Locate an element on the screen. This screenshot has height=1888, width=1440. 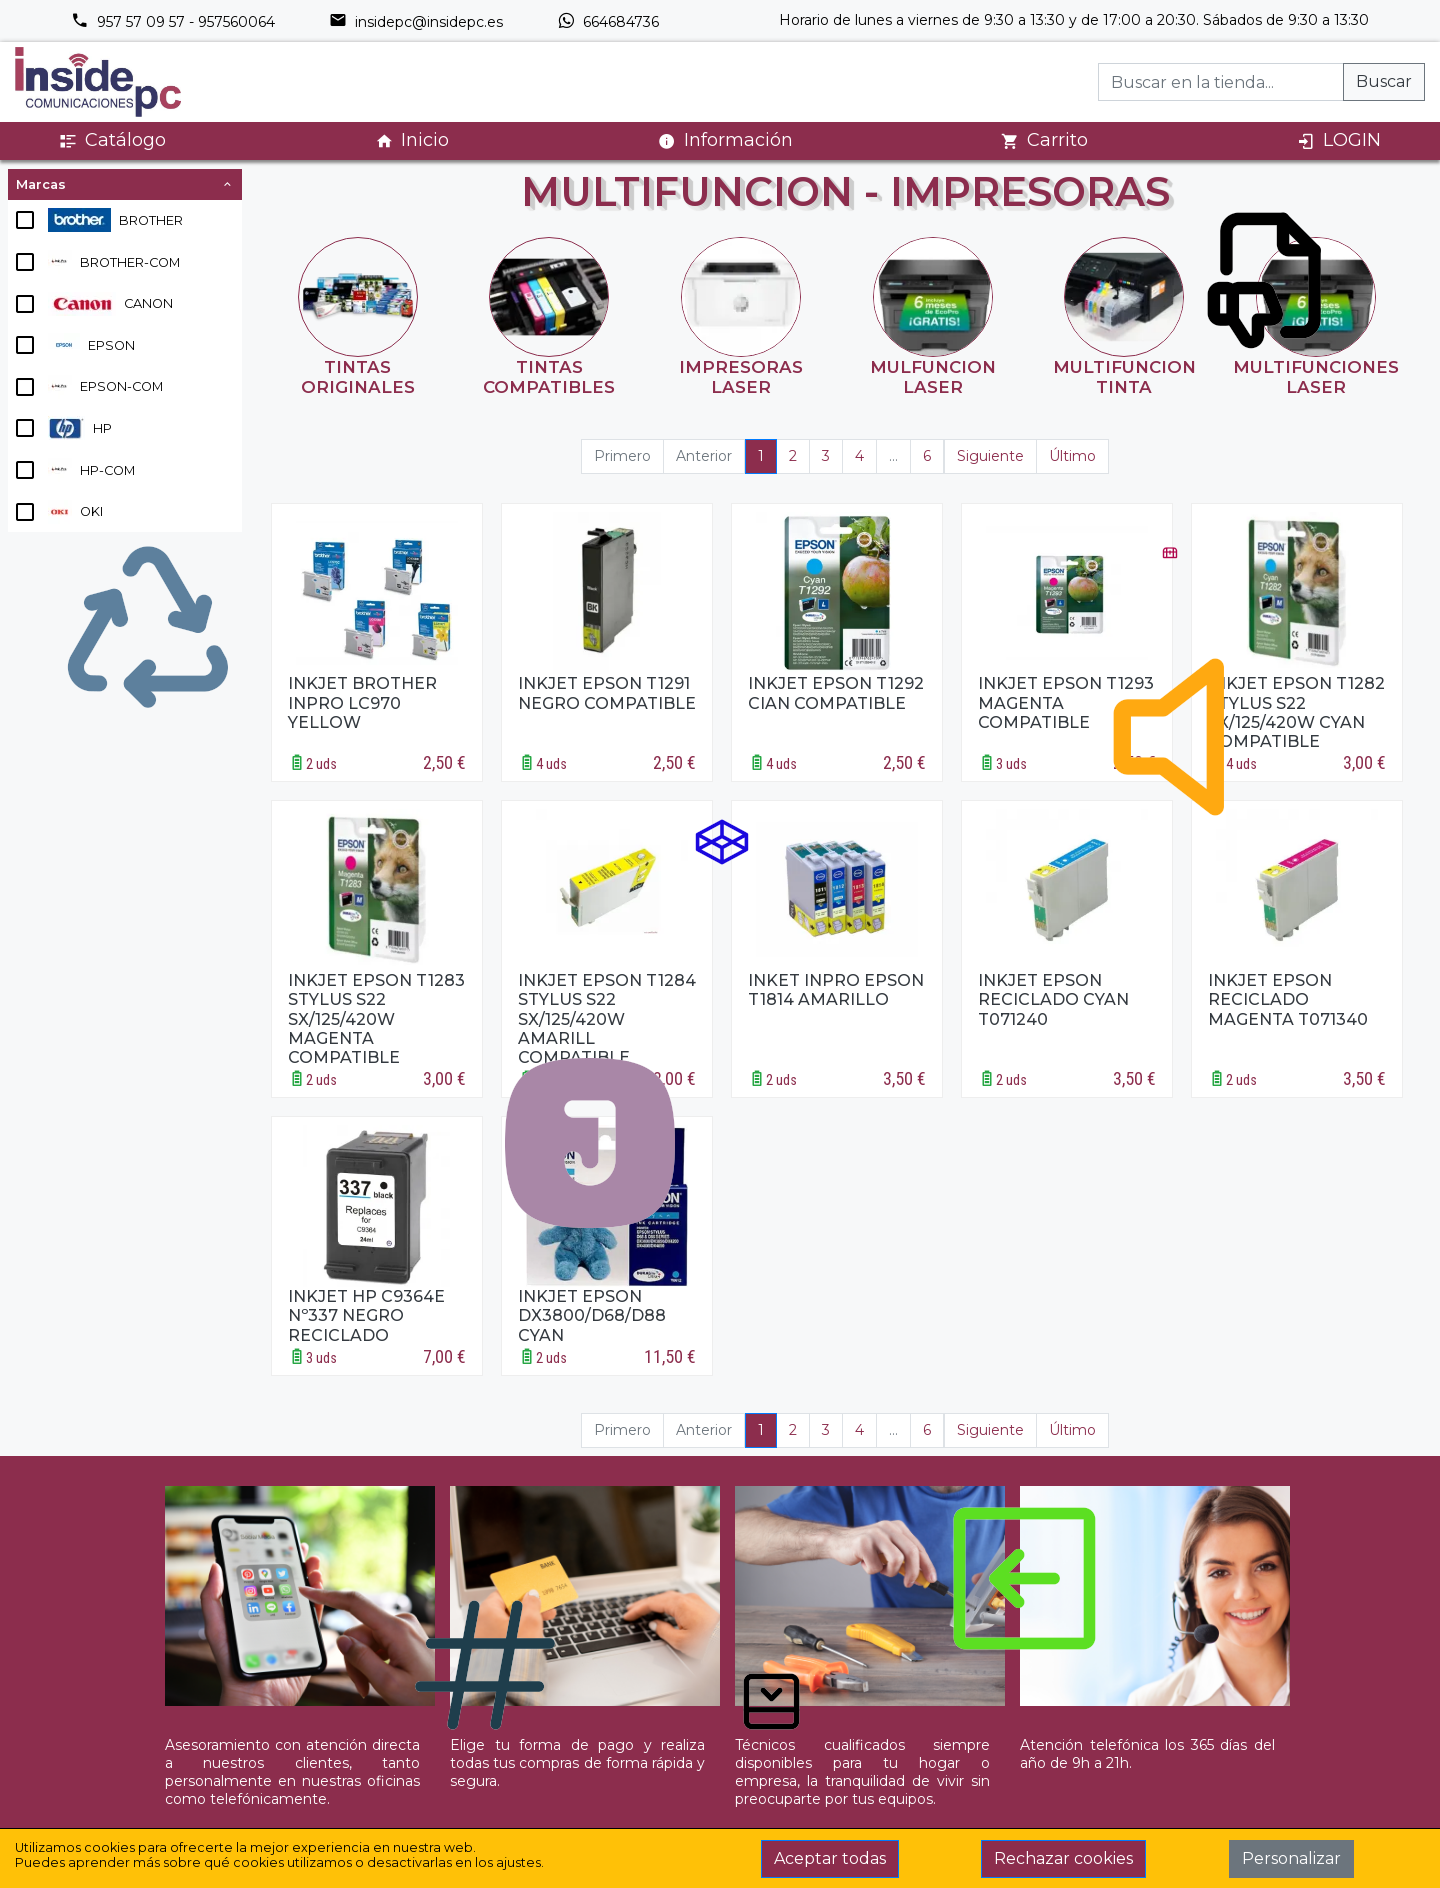
navigate back to the previous screen is located at coordinates (1024, 1578).